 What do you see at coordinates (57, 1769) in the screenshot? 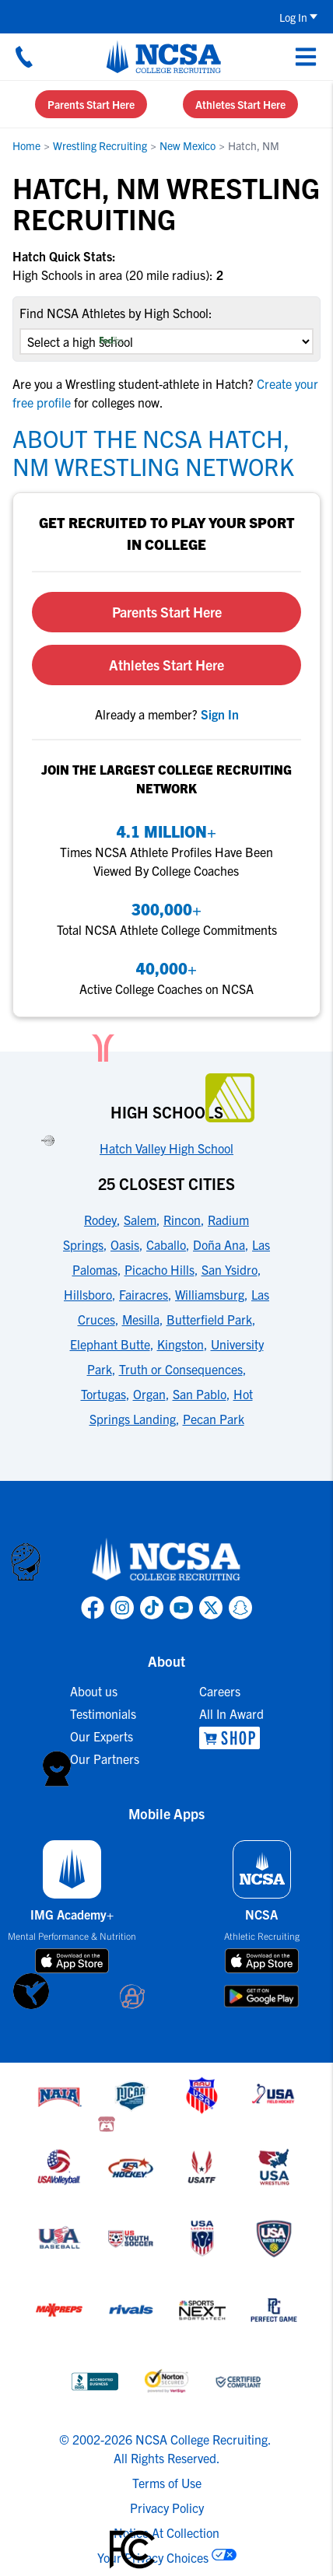
I see `view user profile` at bounding box center [57, 1769].